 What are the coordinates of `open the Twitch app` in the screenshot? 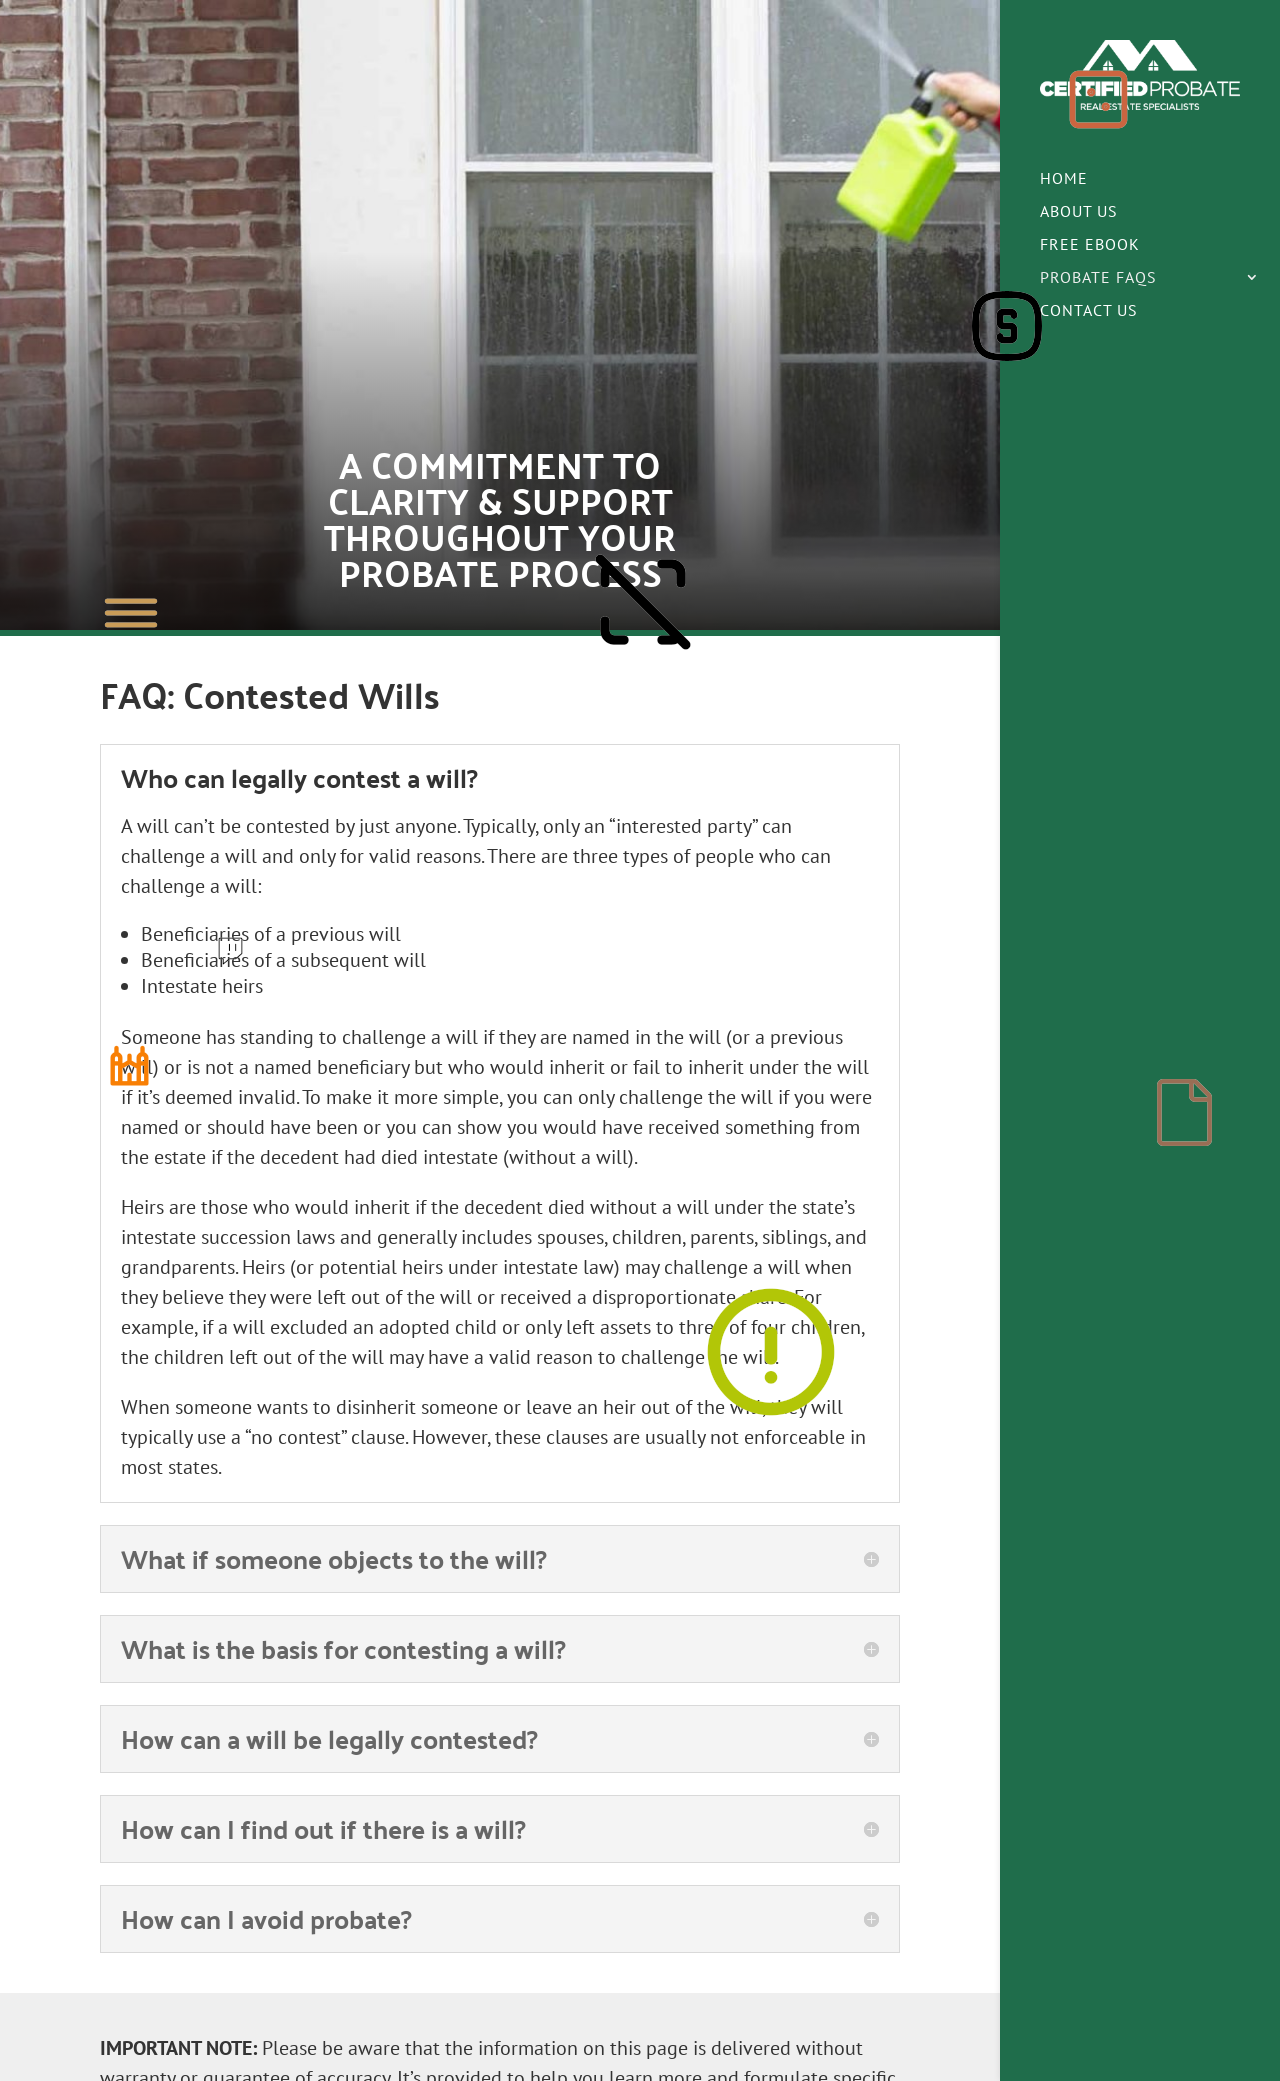 It's located at (230, 949).